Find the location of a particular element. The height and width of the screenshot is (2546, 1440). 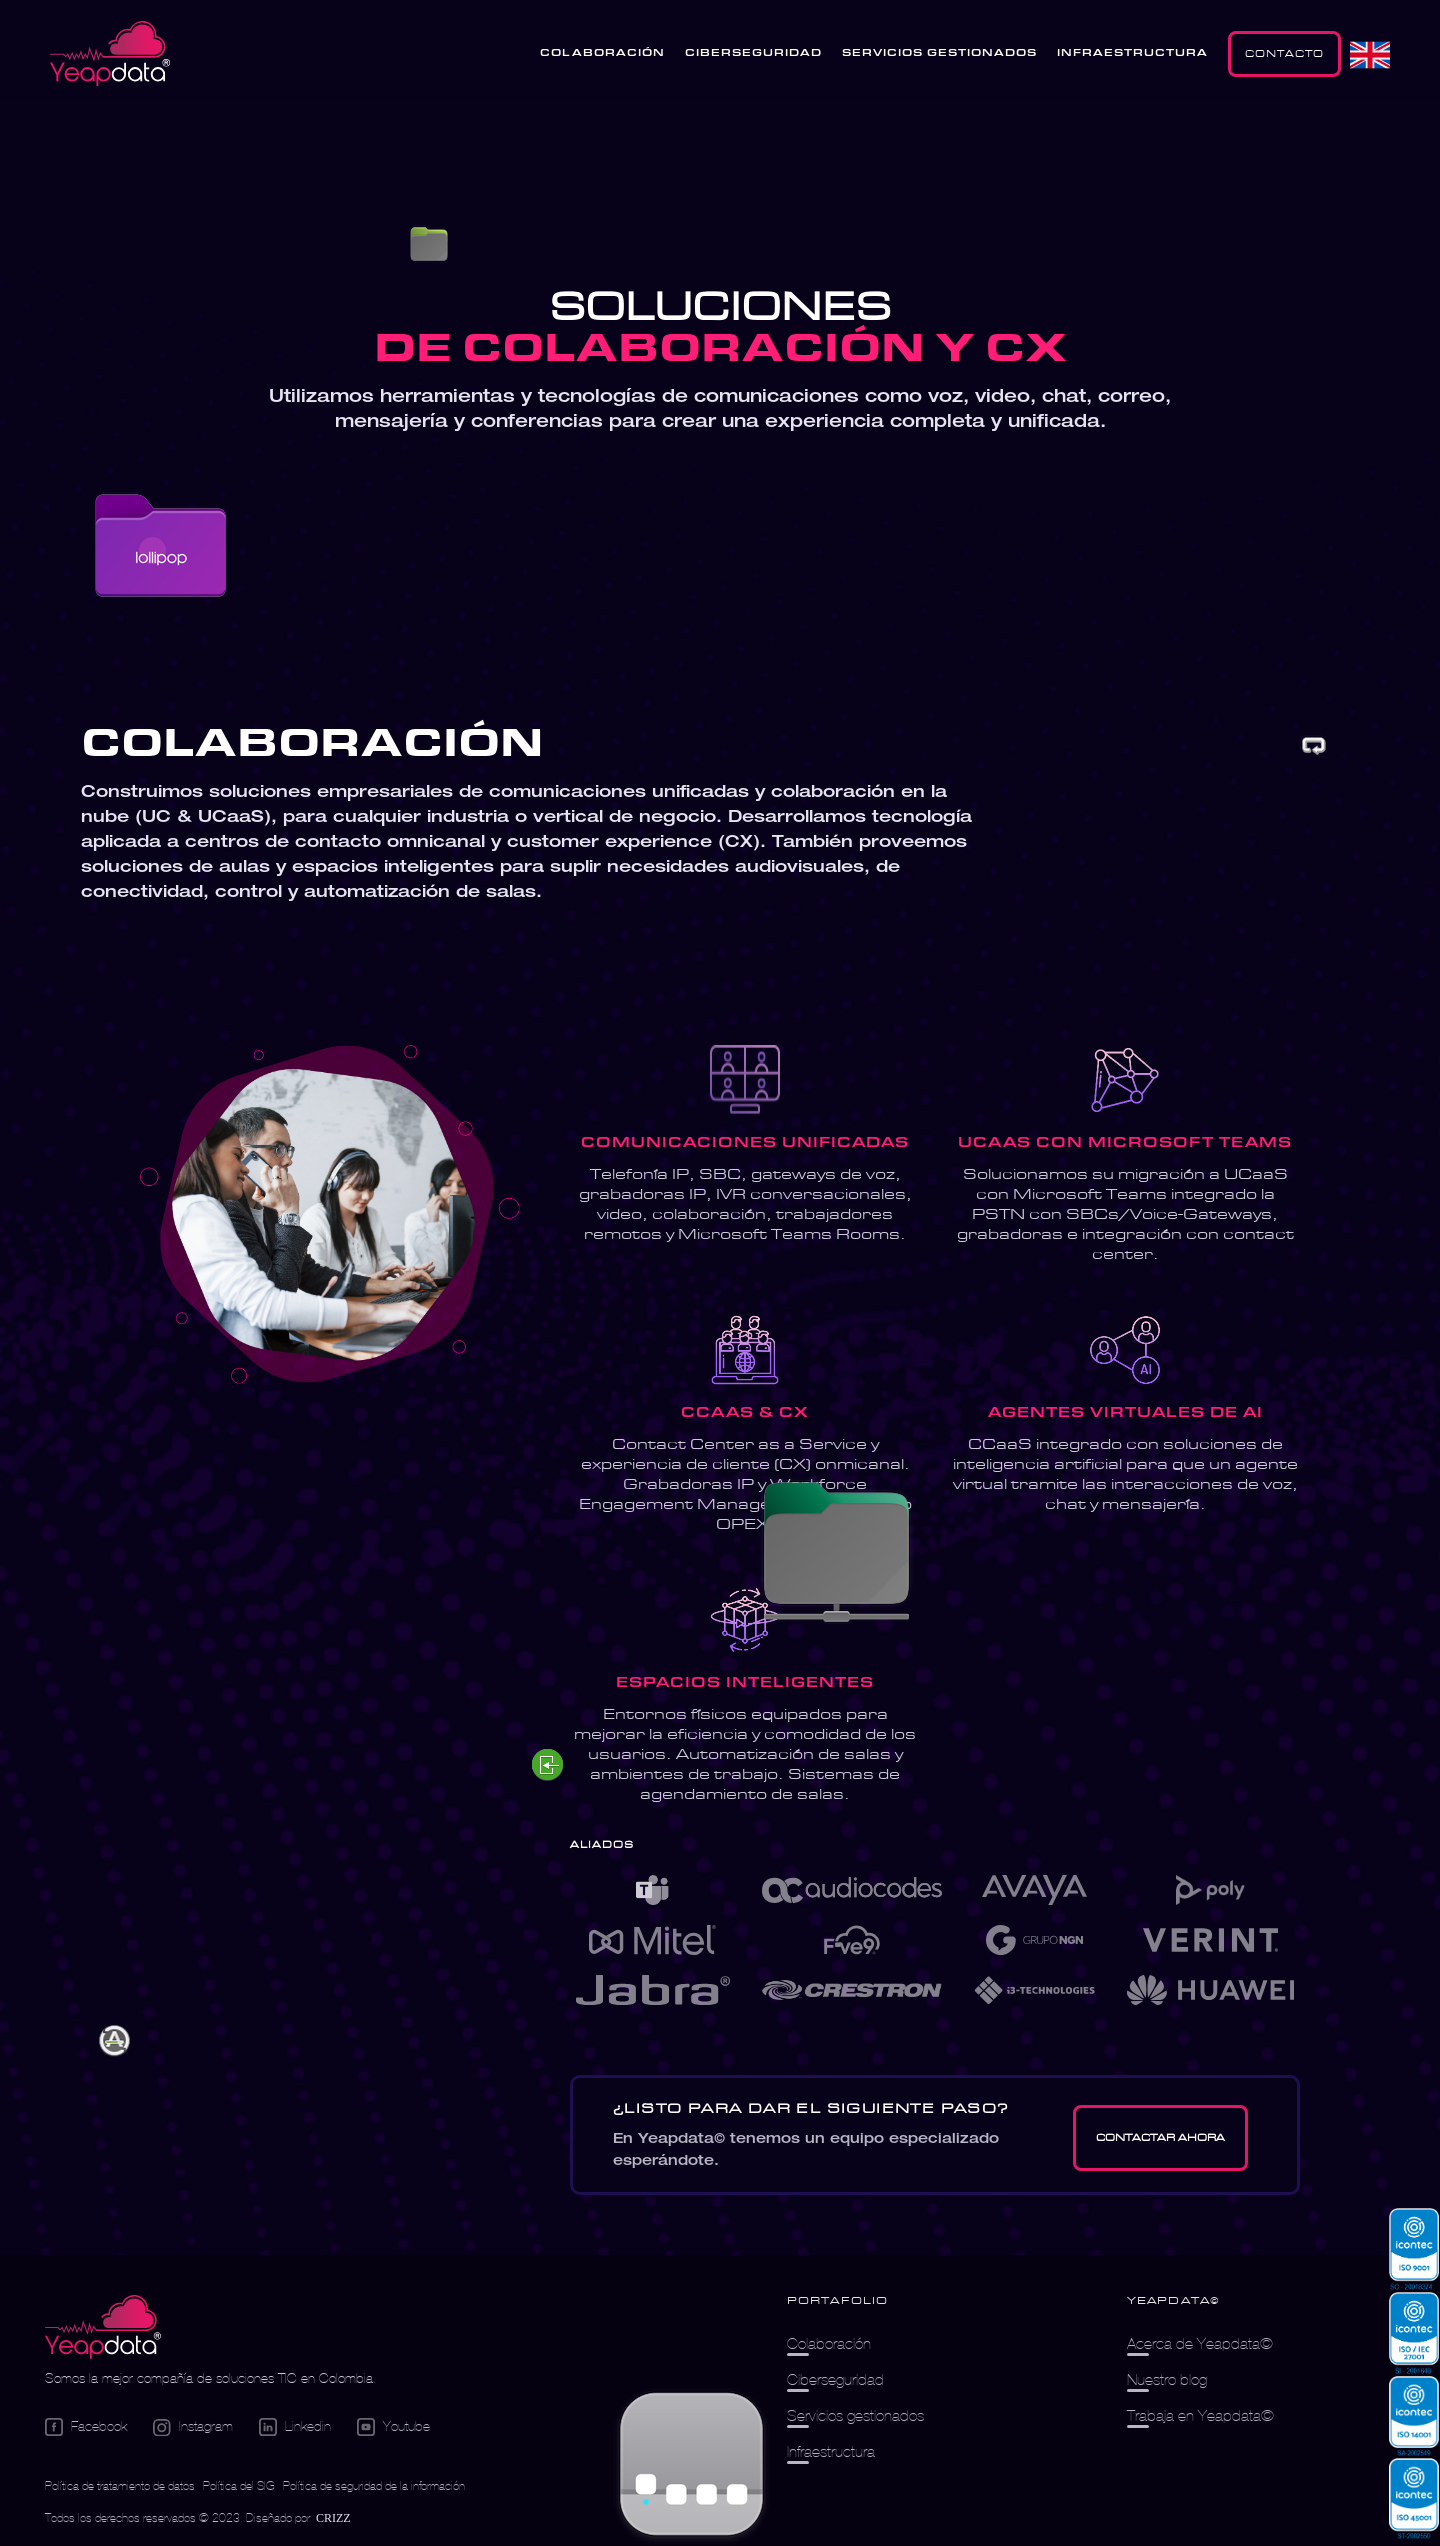

open the software updater application is located at coordinates (114, 2040).